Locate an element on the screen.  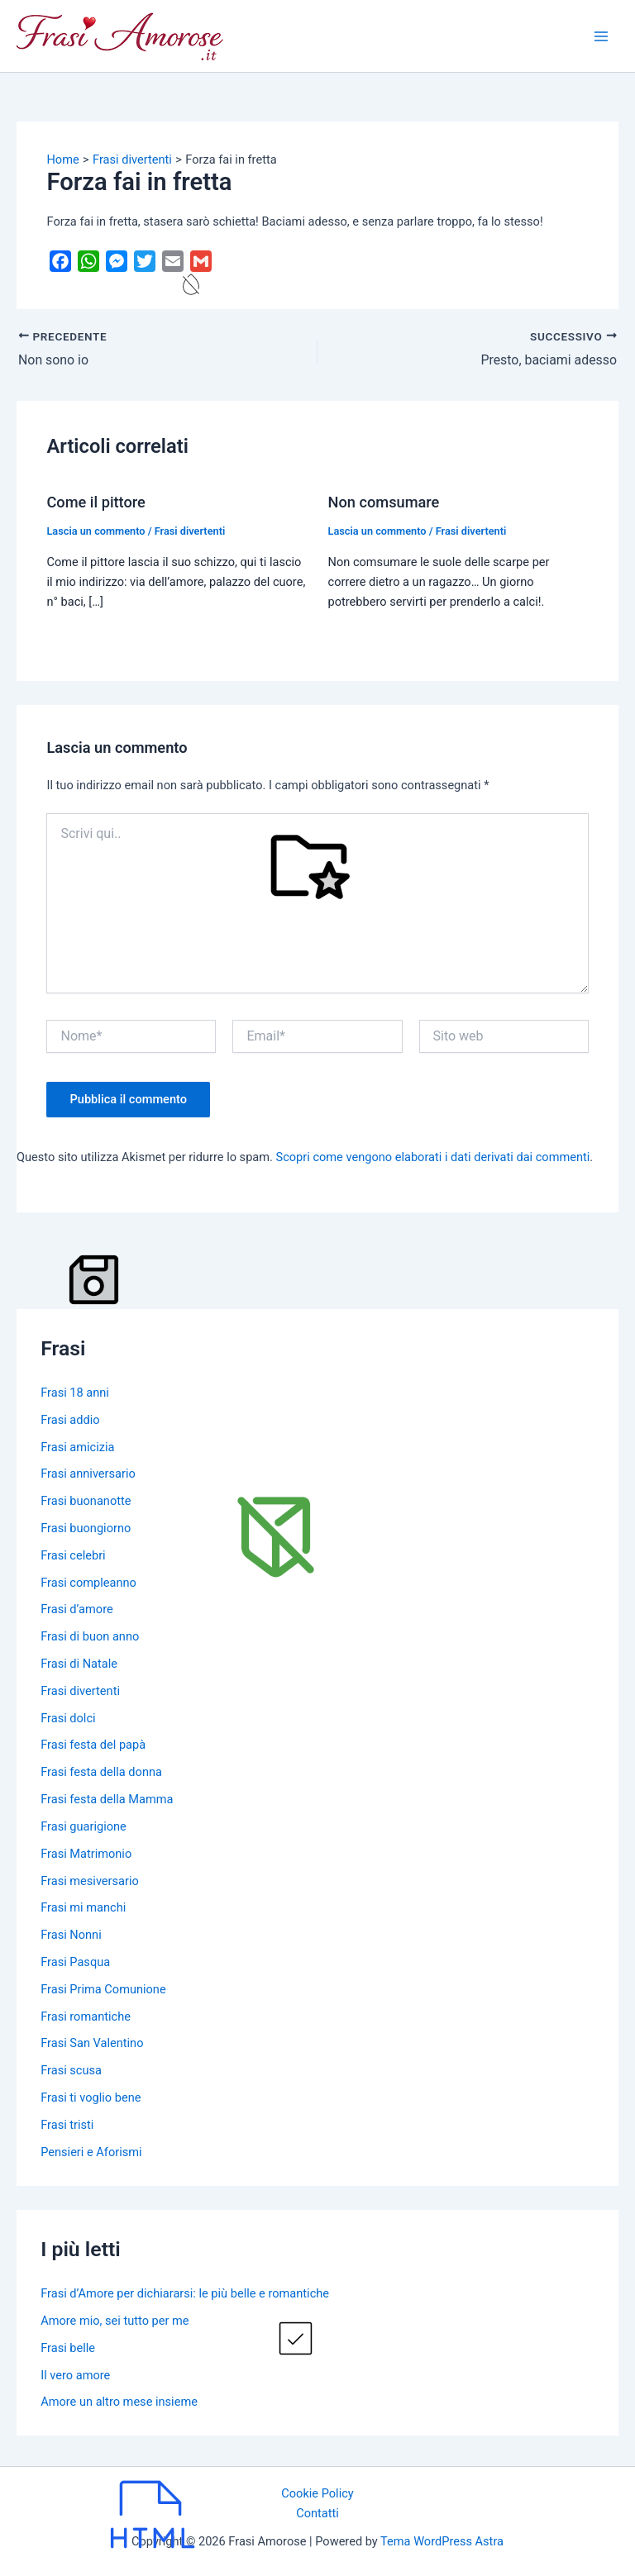
view or open an HTML file is located at coordinates (150, 2517).